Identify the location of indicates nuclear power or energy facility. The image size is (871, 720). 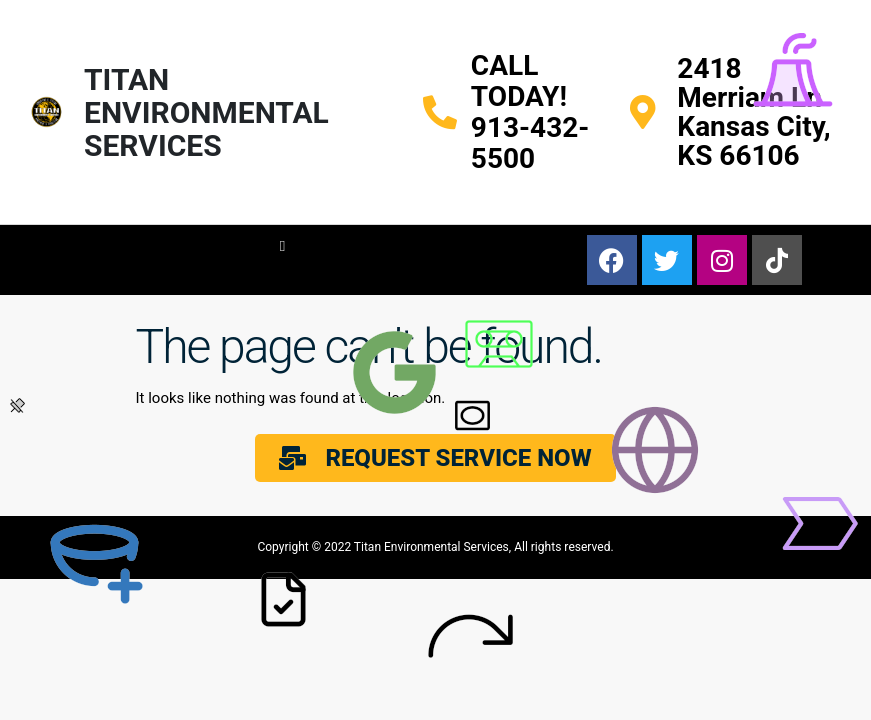
(793, 75).